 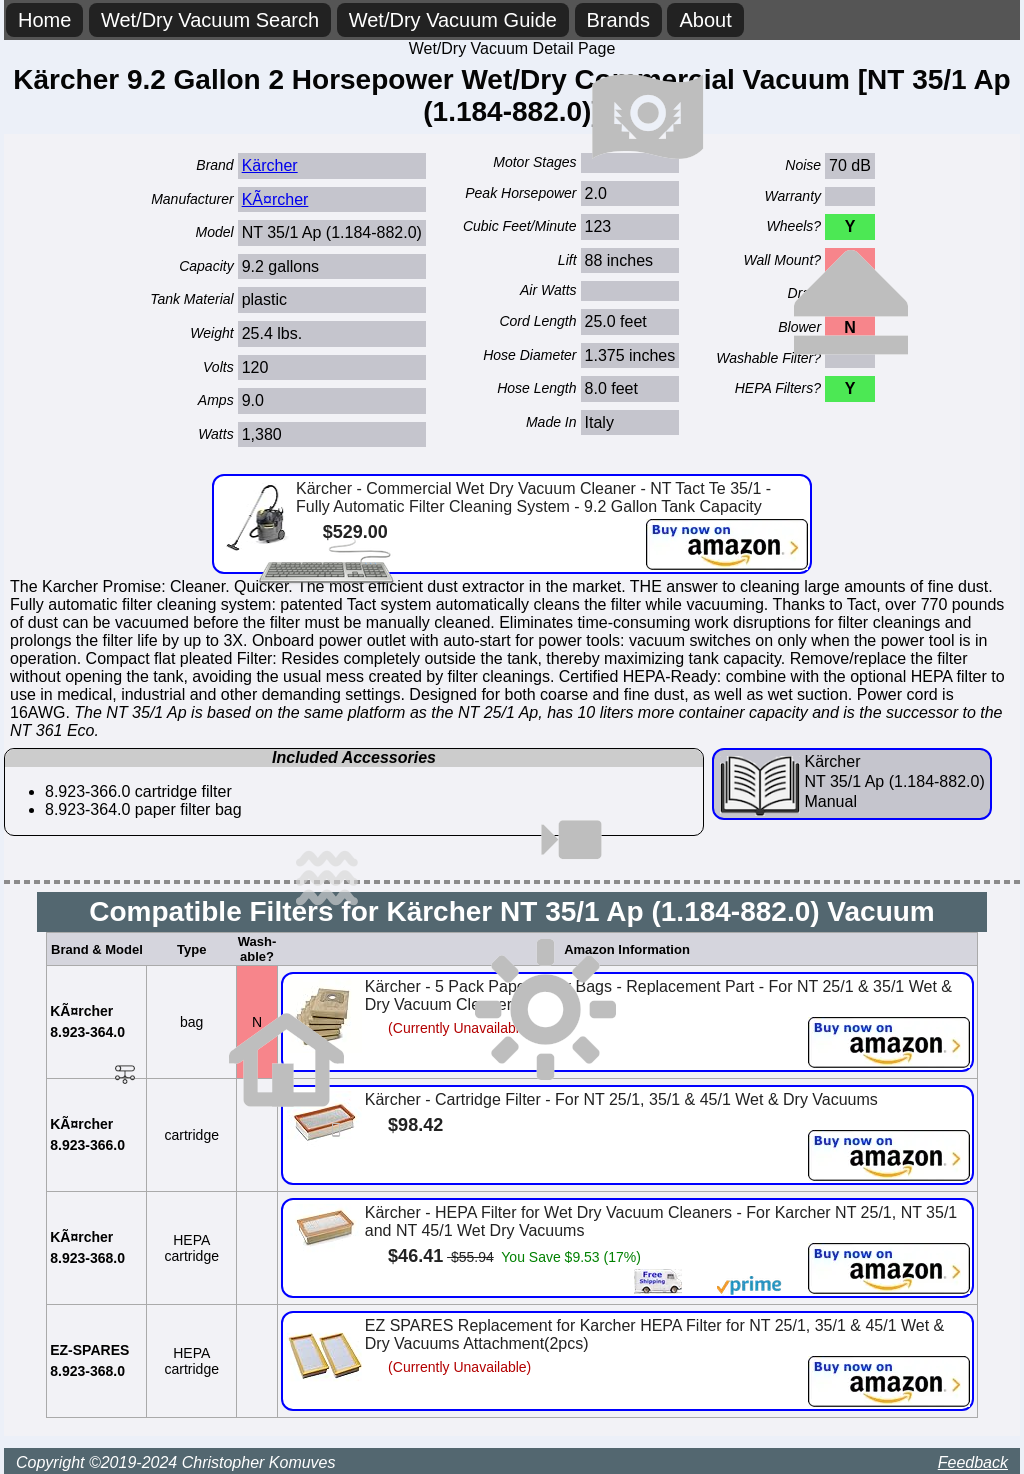 What do you see at coordinates (851, 307) in the screenshot?
I see `eject disc or removable media` at bounding box center [851, 307].